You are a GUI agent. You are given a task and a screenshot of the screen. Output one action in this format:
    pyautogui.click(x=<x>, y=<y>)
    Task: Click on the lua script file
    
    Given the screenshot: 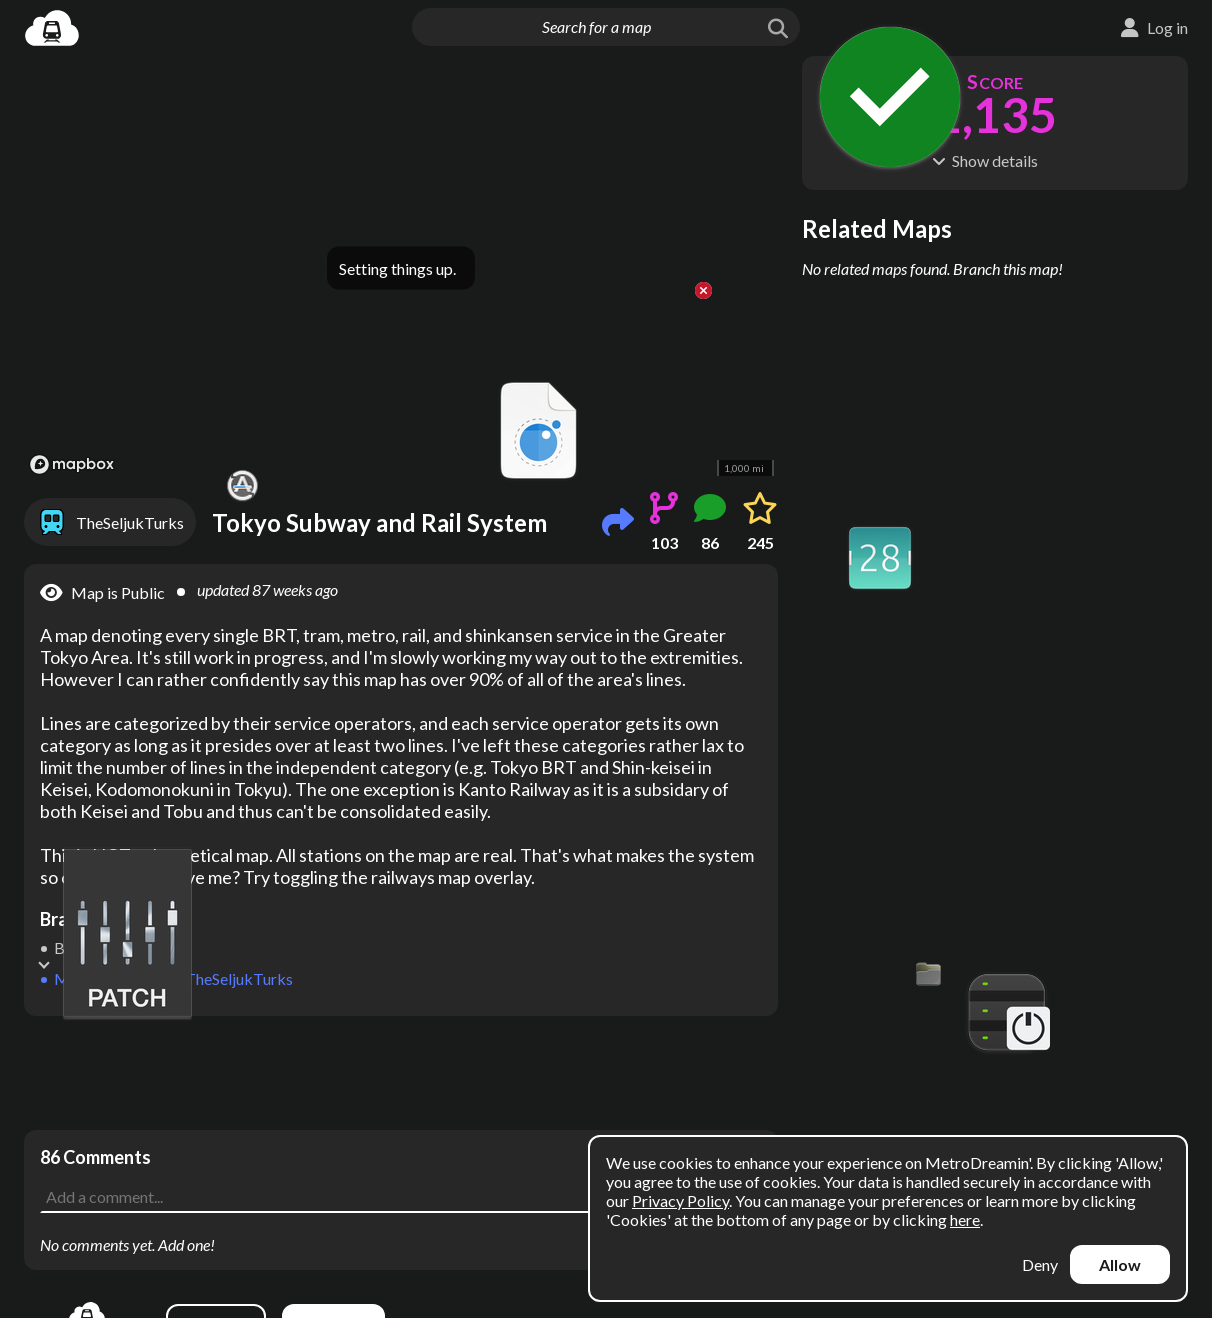 What is the action you would take?
    pyautogui.click(x=538, y=430)
    